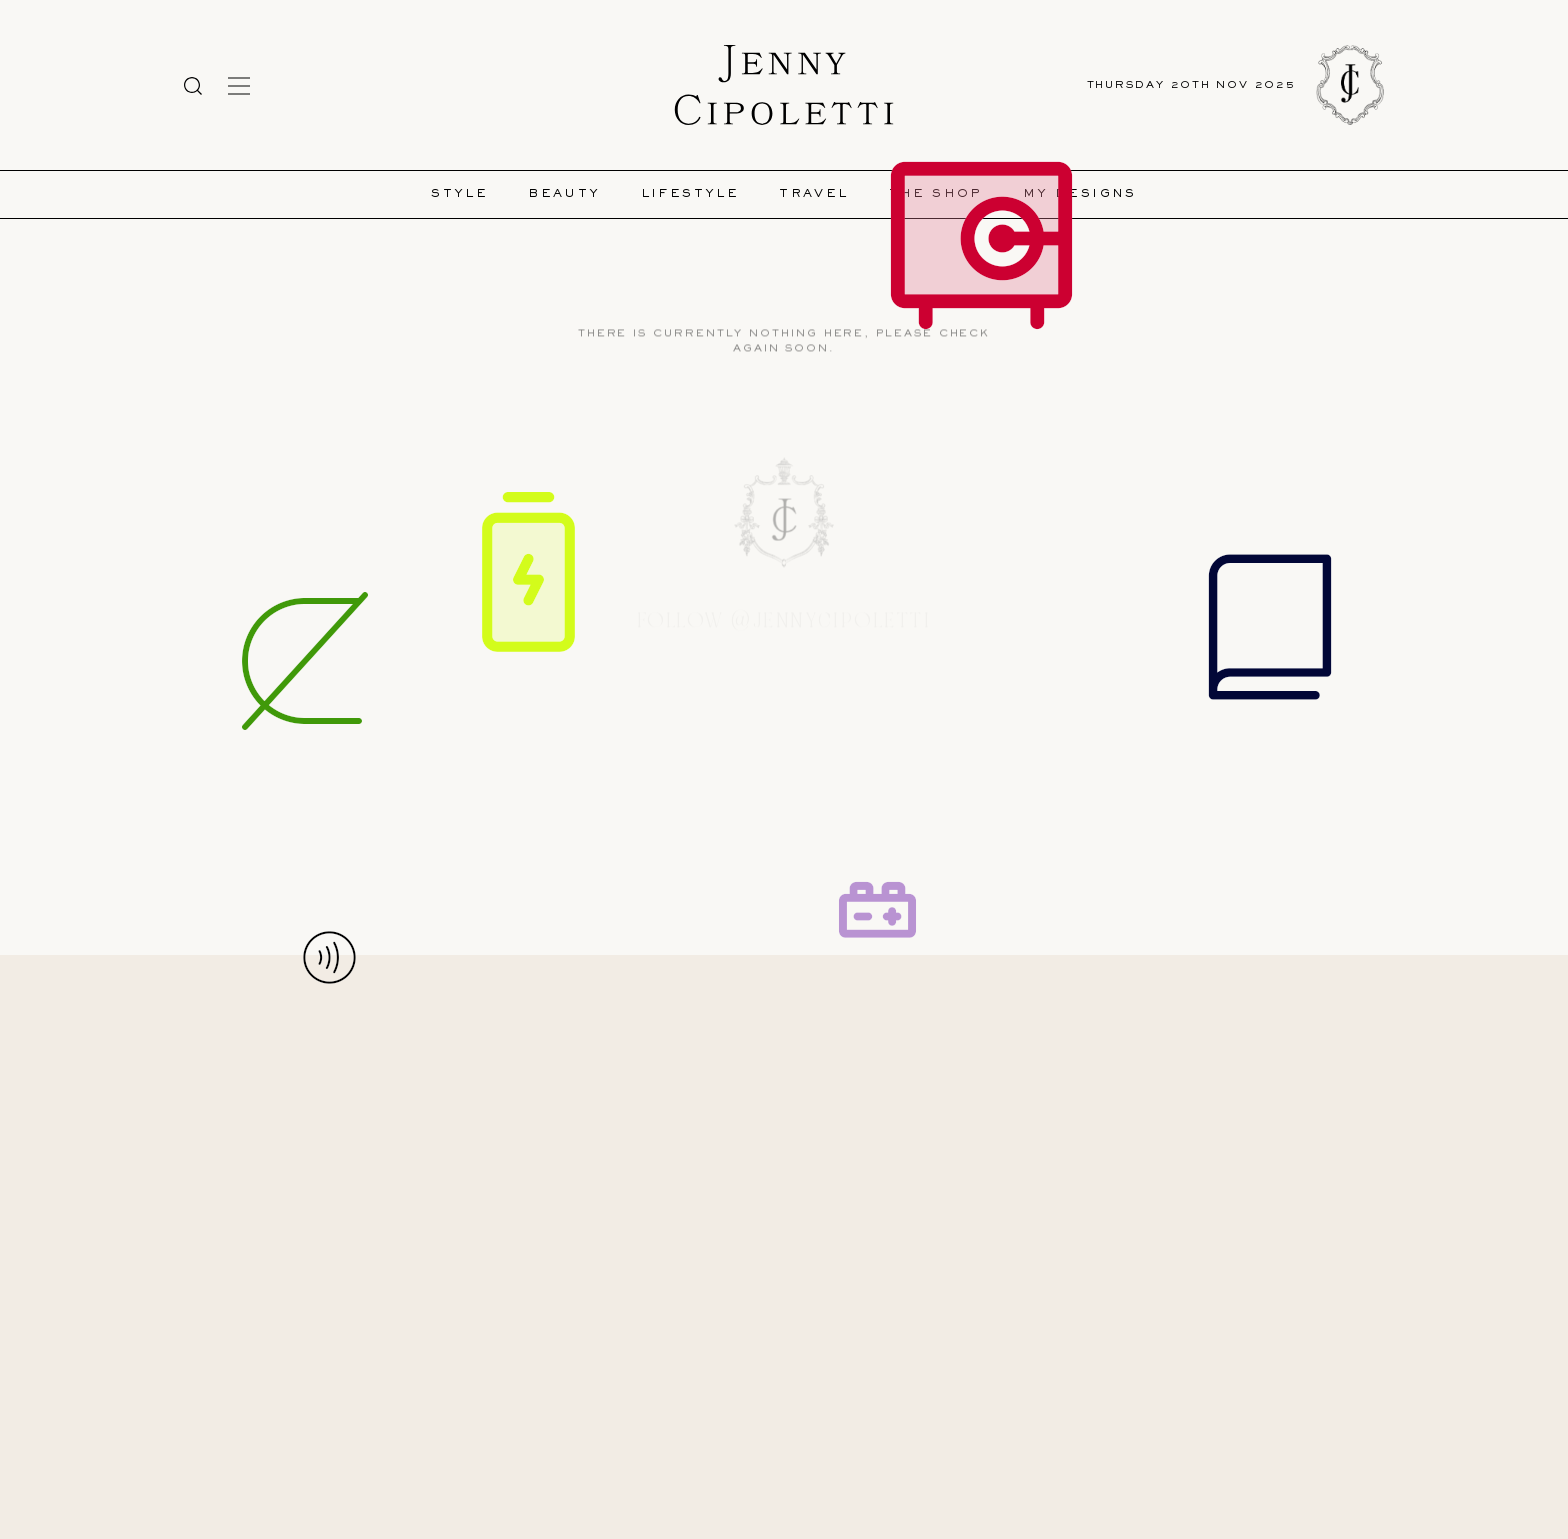  What do you see at coordinates (305, 661) in the screenshot?
I see `indicates a set is not a subset of another in mathematical notation` at bounding box center [305, 661].